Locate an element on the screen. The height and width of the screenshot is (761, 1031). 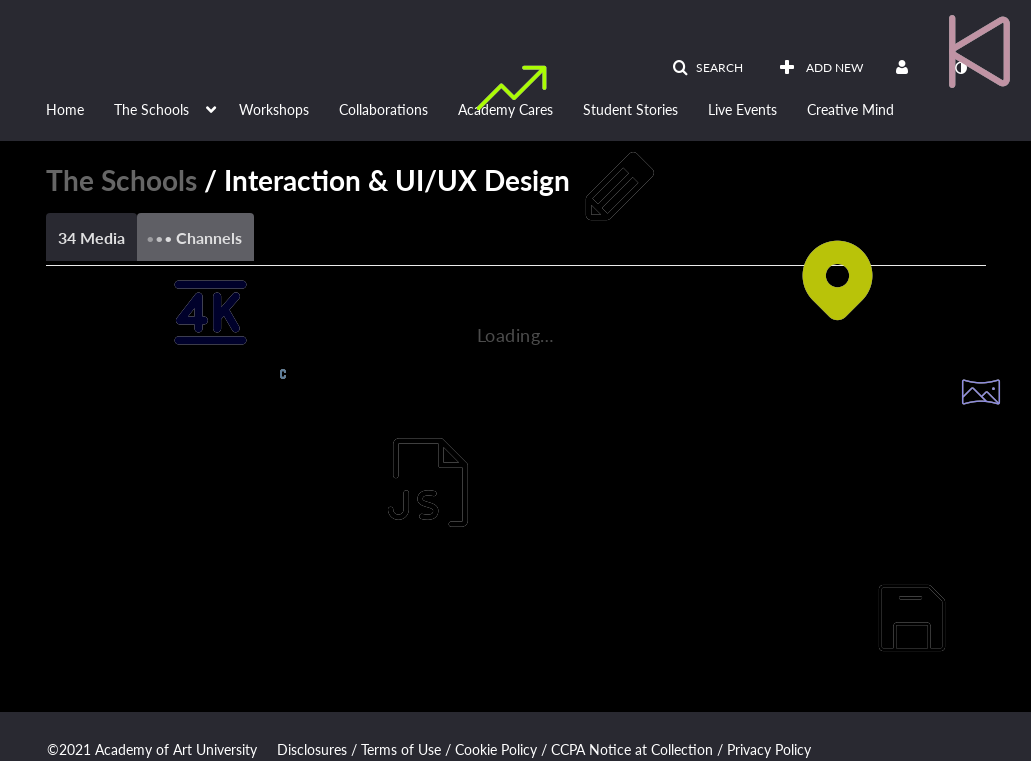
indicates 4K video resolution available is located at coordinates (210, 312).